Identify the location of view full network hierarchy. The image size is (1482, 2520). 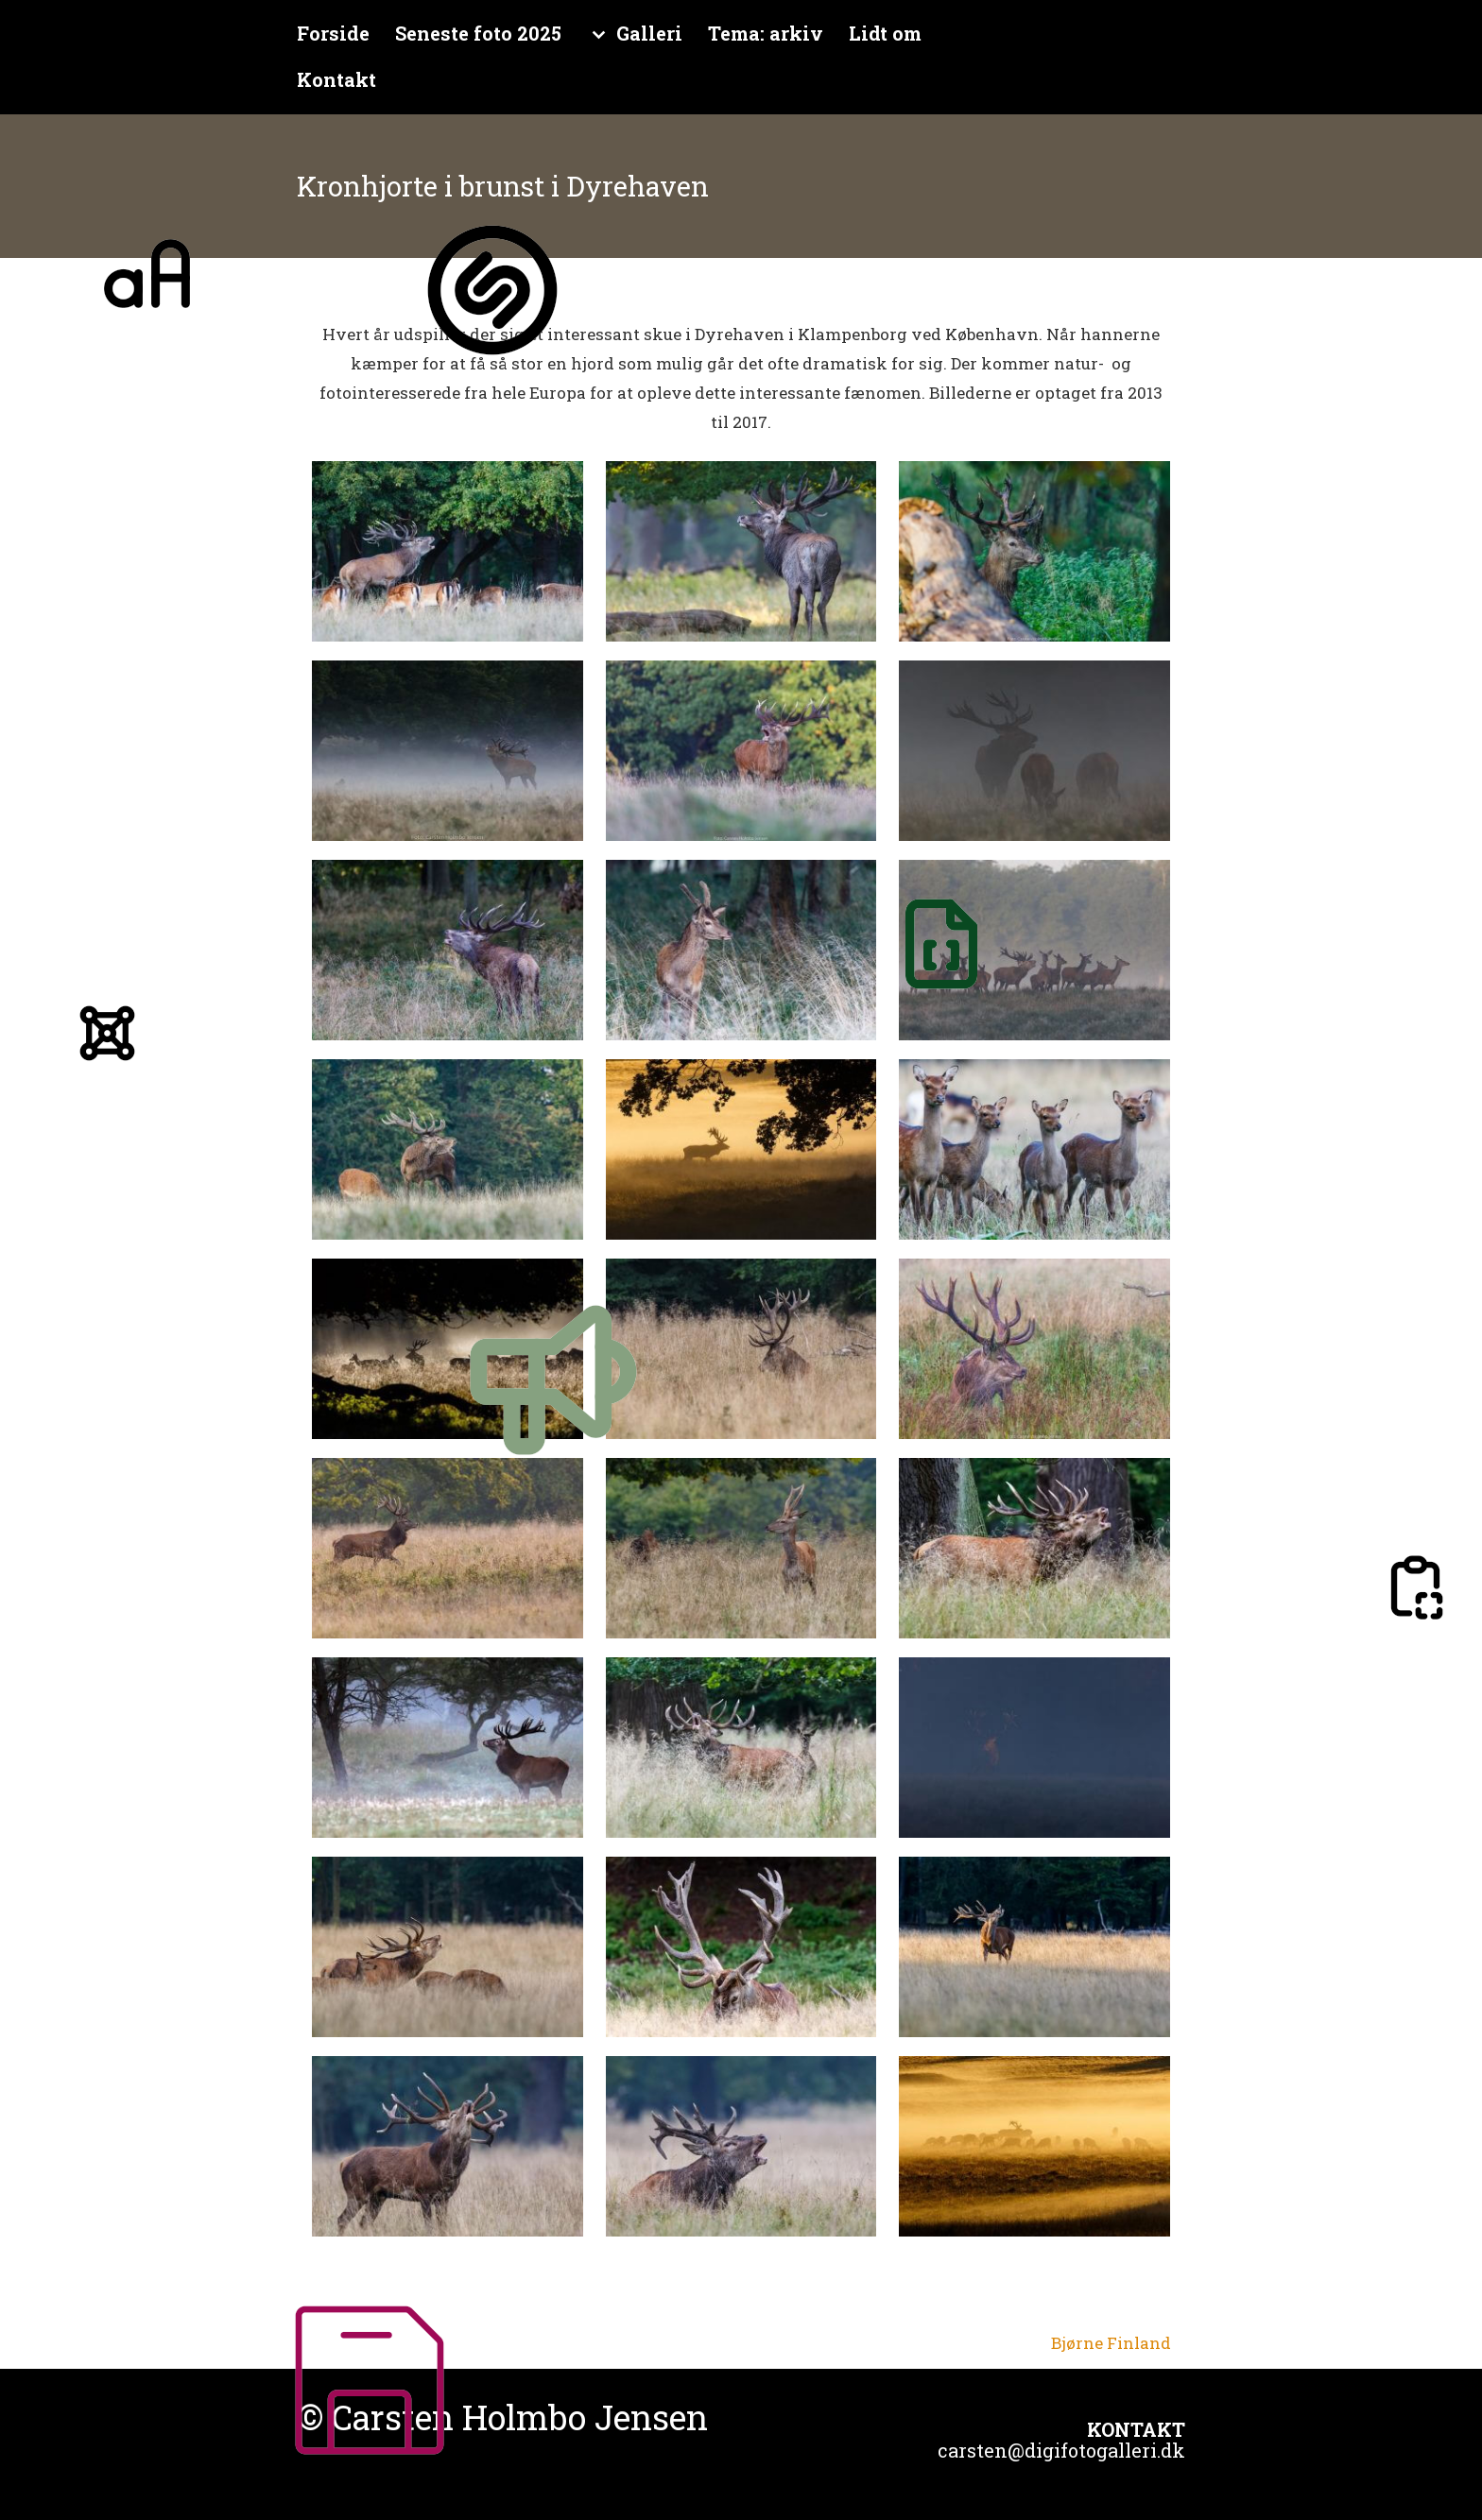
(107, 1033).